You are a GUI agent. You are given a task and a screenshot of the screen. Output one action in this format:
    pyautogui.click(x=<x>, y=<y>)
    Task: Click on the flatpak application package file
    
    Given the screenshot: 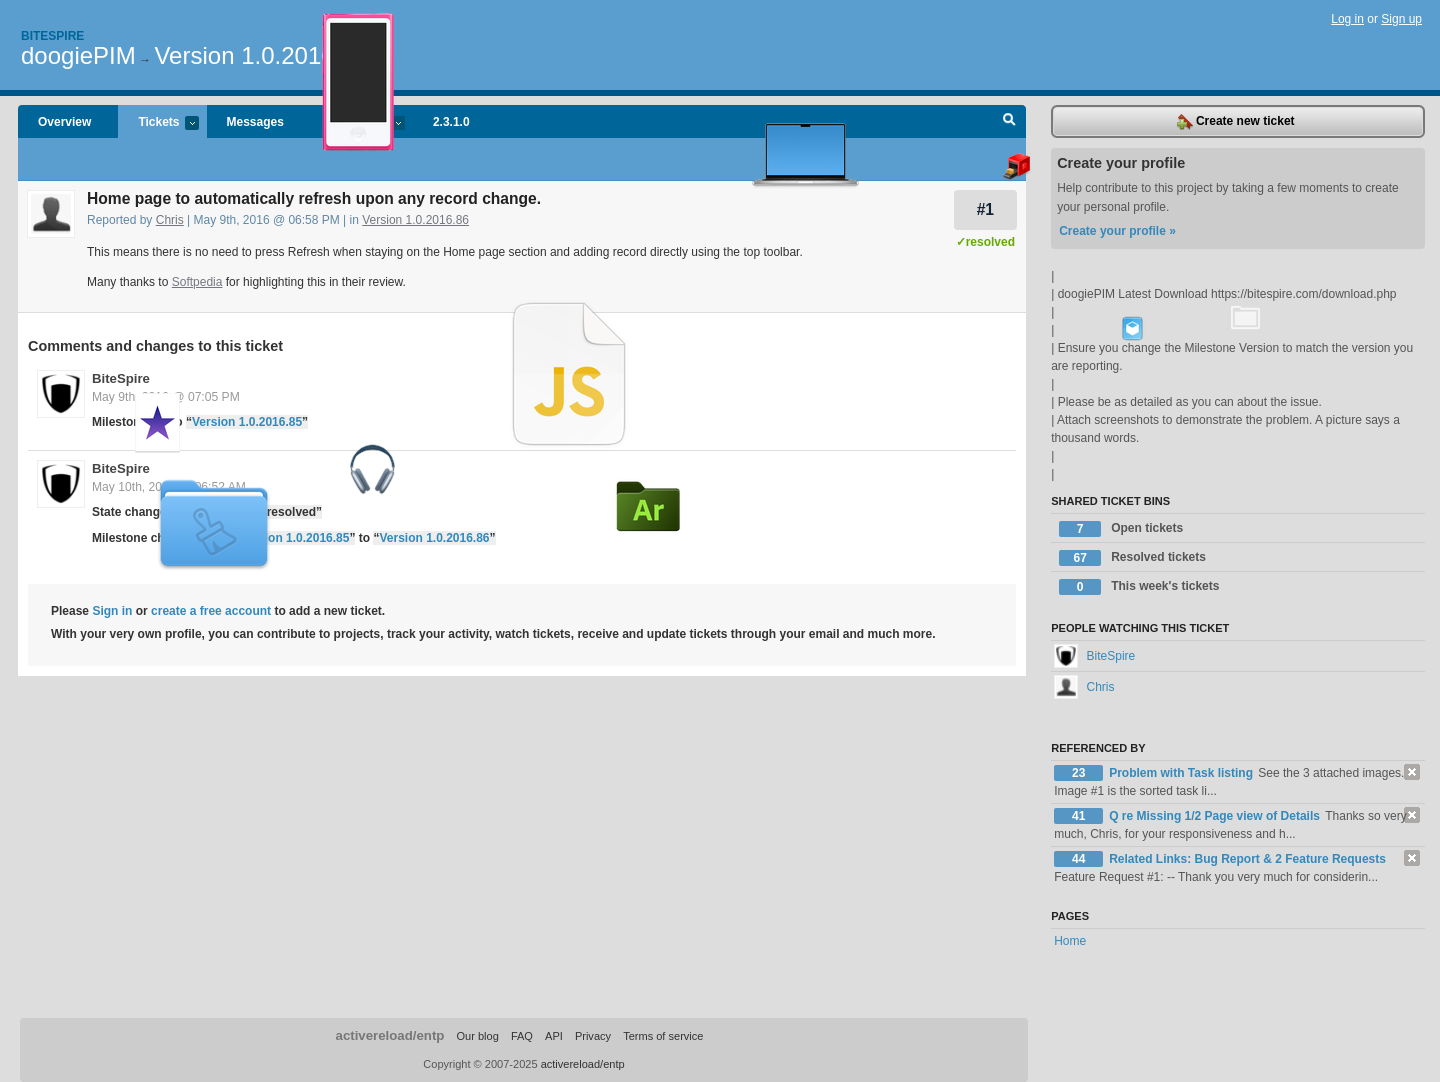 What is the action you would take?
    pyautogui.click(x=1132, y=328)
    